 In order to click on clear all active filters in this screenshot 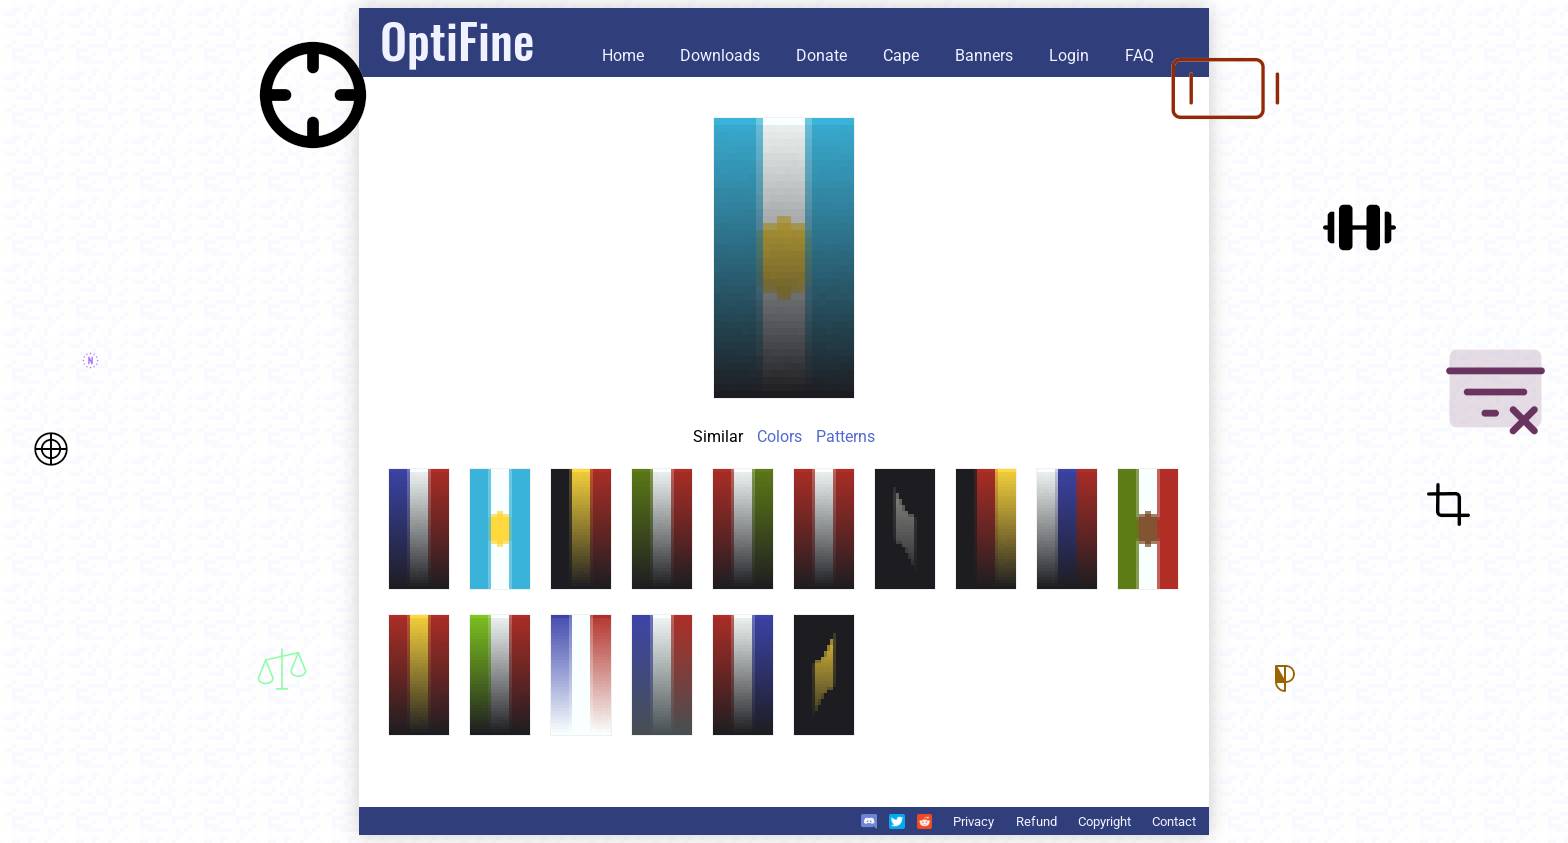, I will do `click(1495, 388)`.